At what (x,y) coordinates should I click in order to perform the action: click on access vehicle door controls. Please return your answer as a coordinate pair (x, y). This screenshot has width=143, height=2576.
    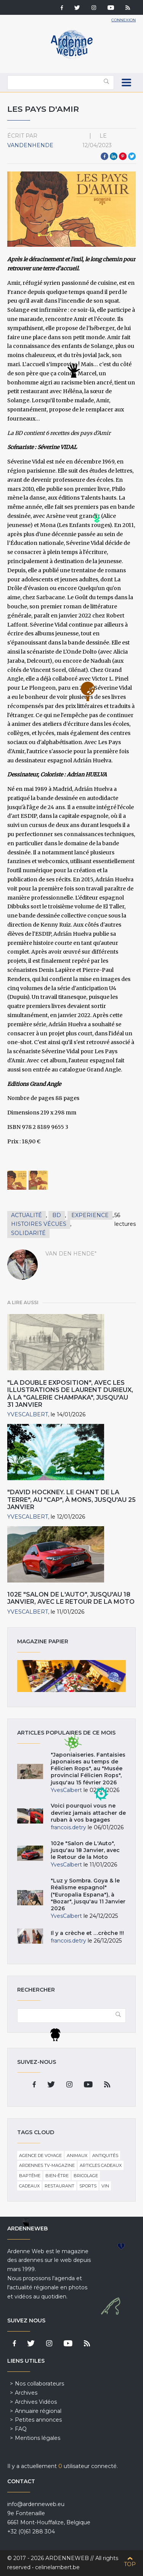
    Looking at the image, I should click on (26, 2222).